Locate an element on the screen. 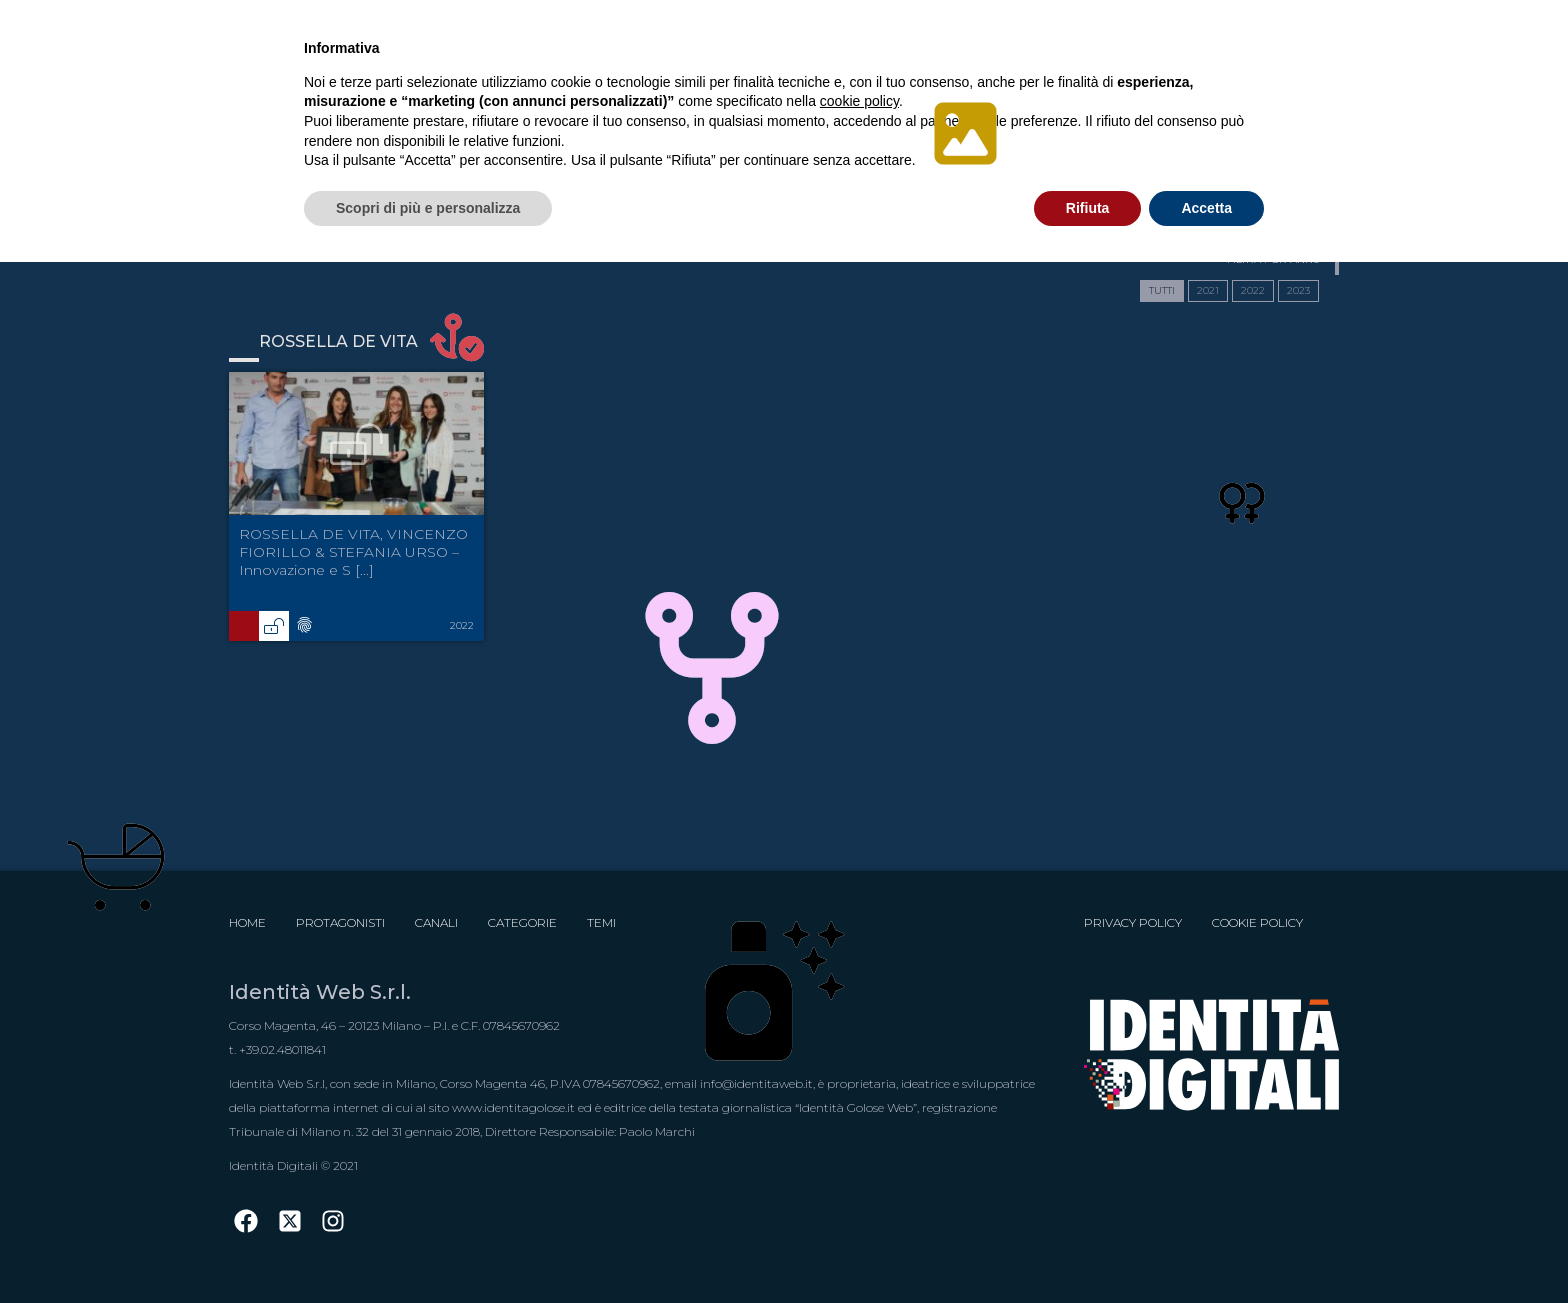  access baby or parenting-related features is located at coordinates (117, 863).